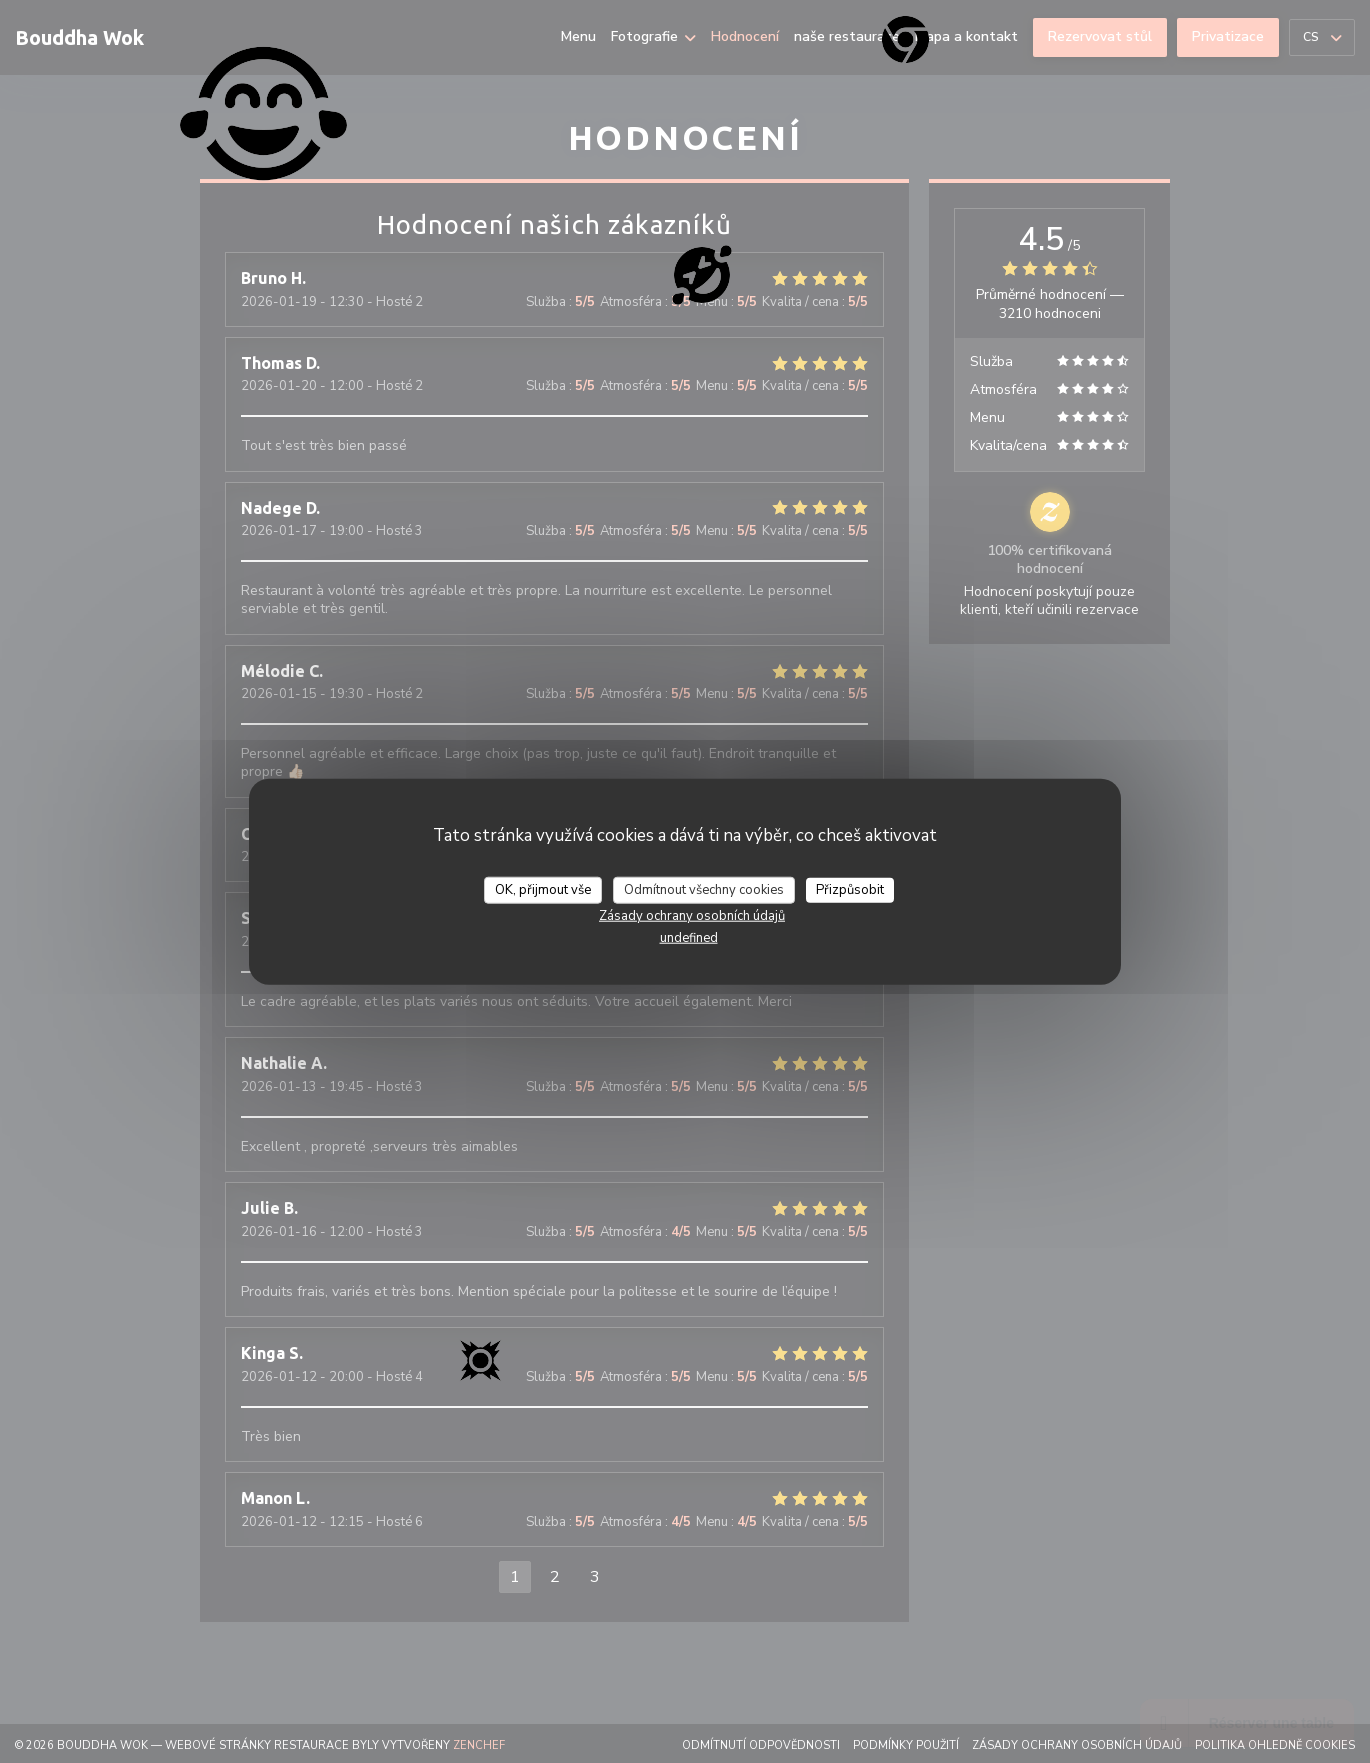  Describe the element at coordinates (263, 113) in the screenshot. I see `react with a laughing emoji` at that location.